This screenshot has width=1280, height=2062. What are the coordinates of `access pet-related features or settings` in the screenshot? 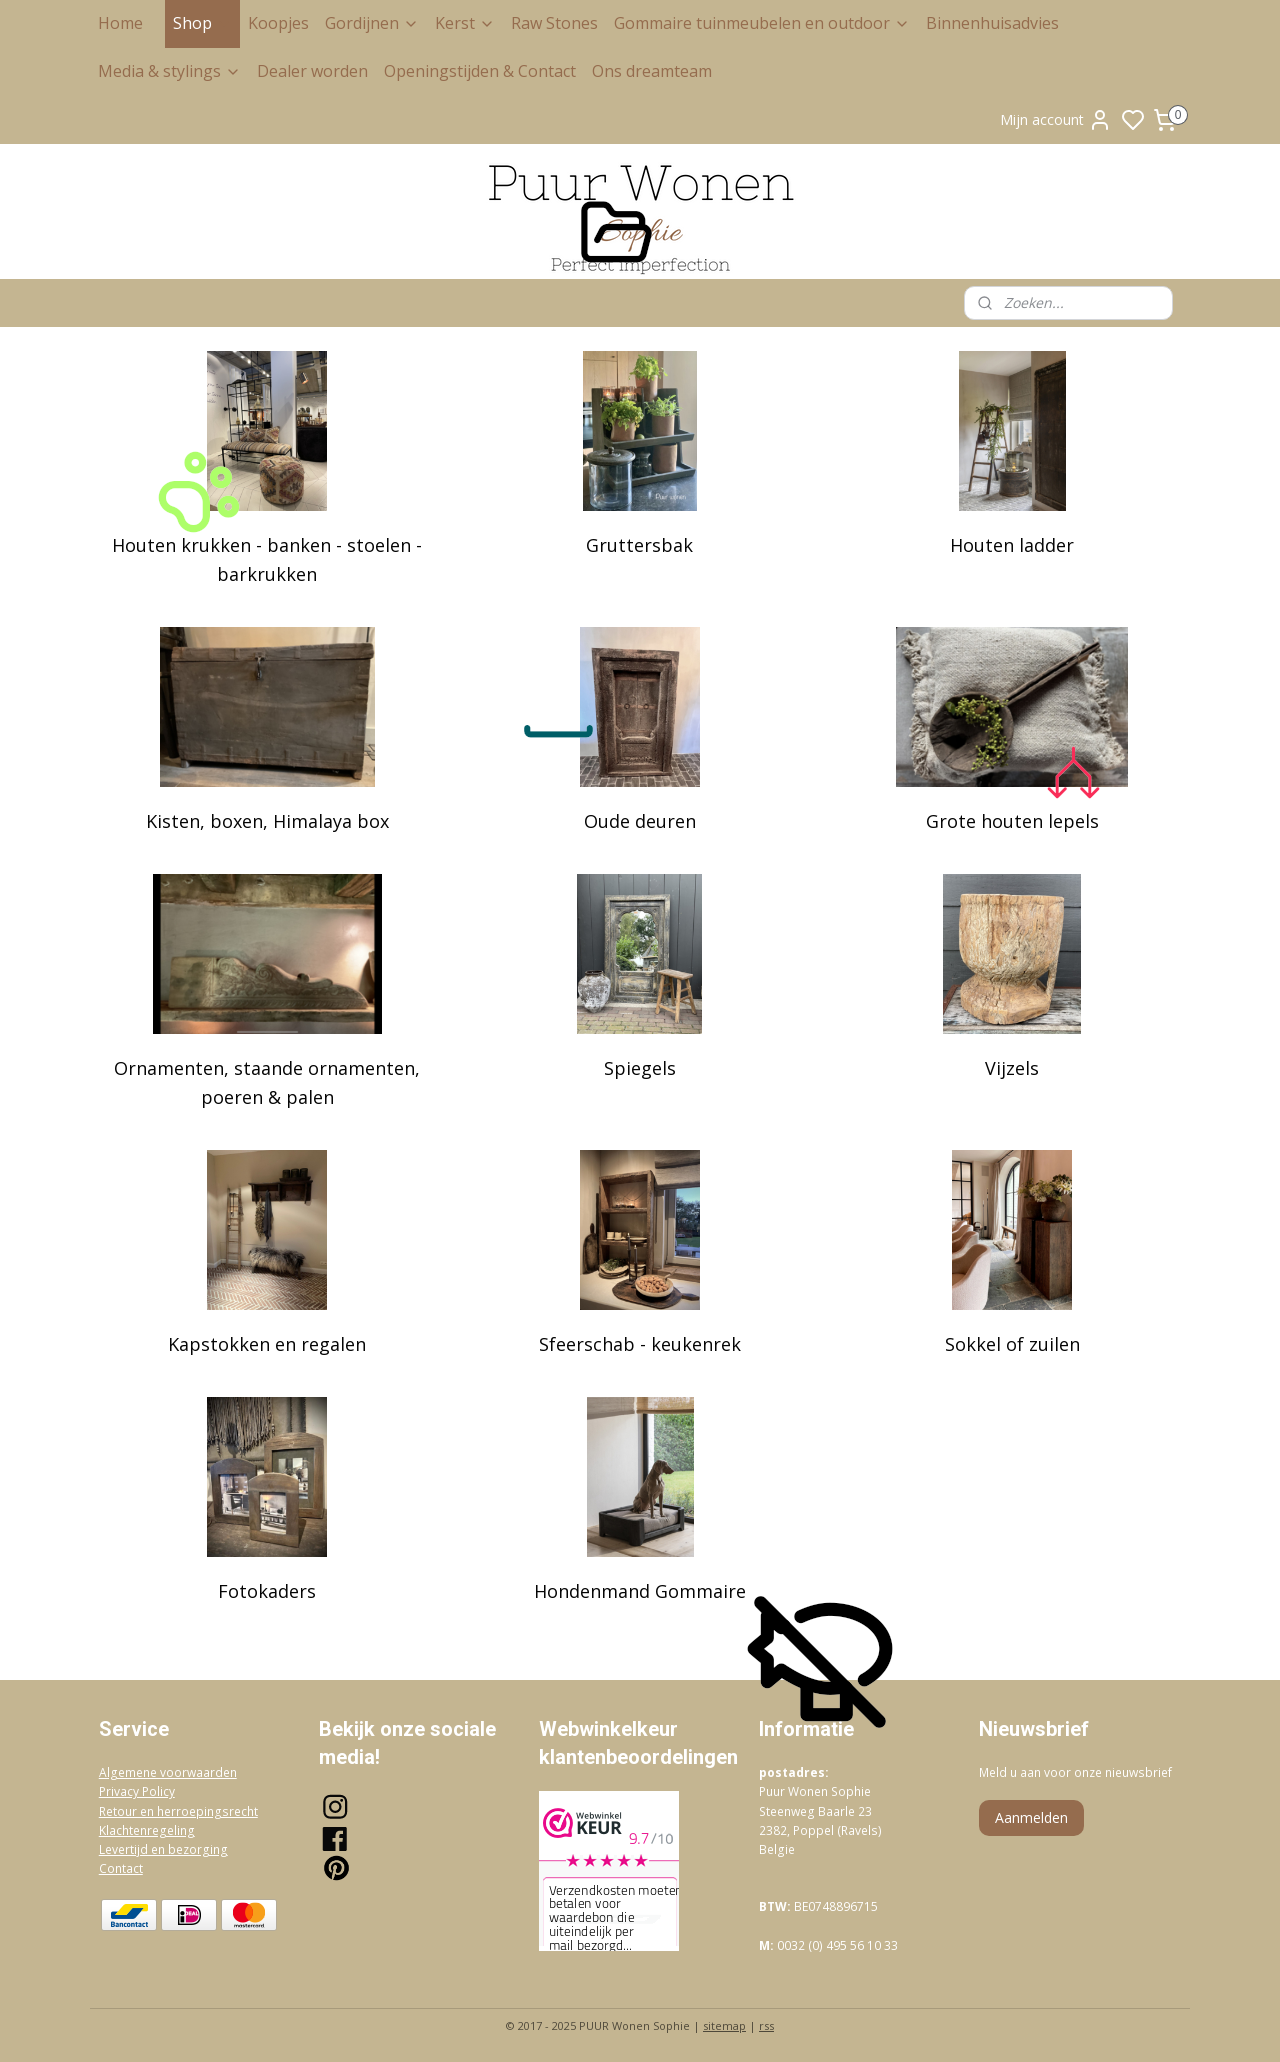 It's located at (199, 492).